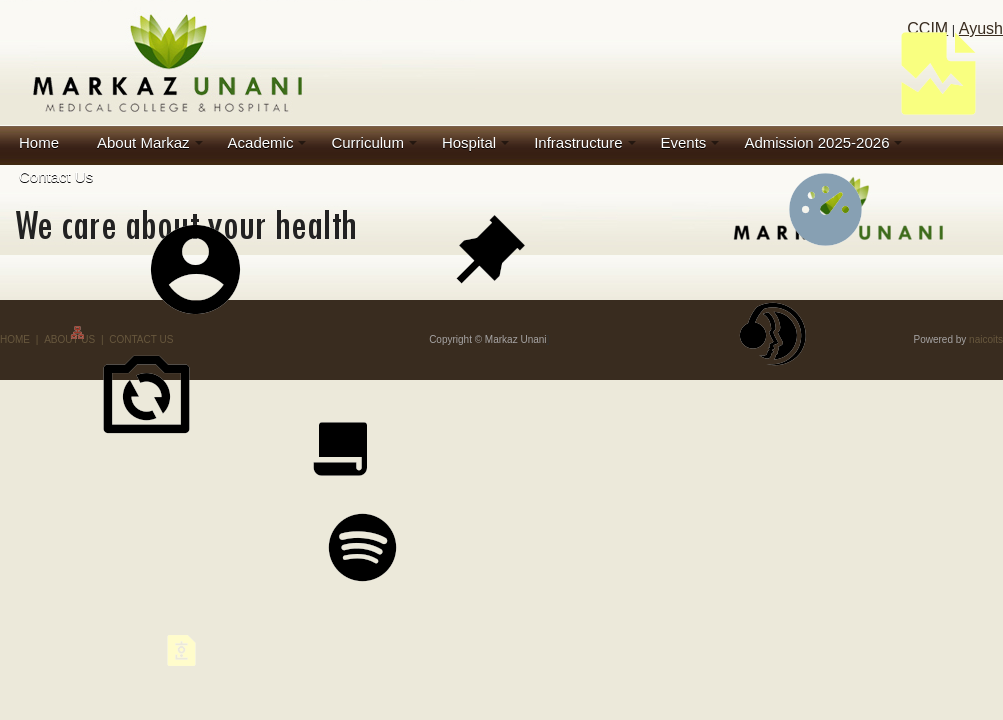 This screenshot has height=720, width=1003. I want to click on indicates a corrupted or damaged file, so click(938, 73).